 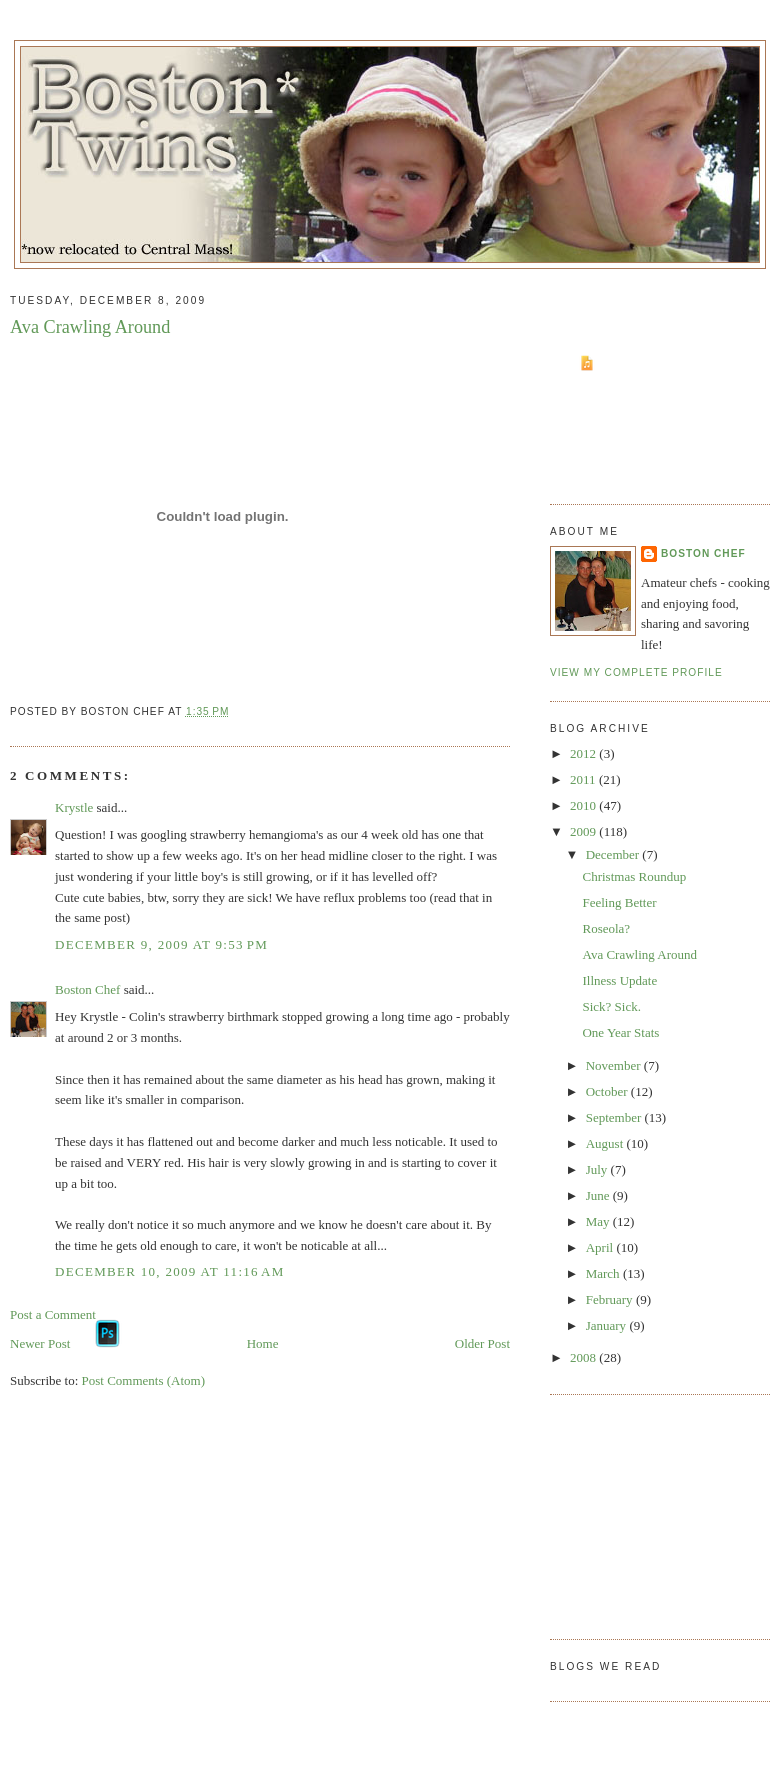 I want to click on an ogg audio file, so click(x=587, y=363).